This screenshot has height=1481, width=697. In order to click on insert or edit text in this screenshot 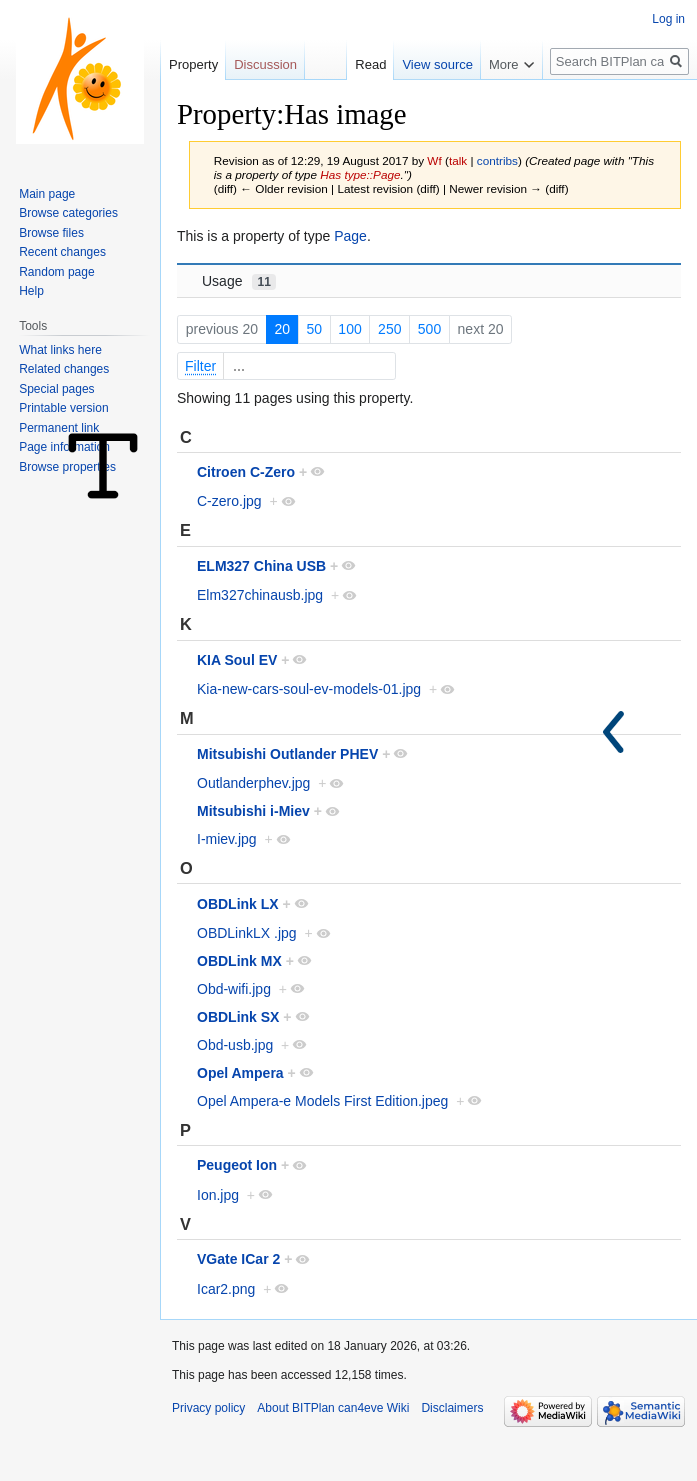, I will do `click(103, 464)`.